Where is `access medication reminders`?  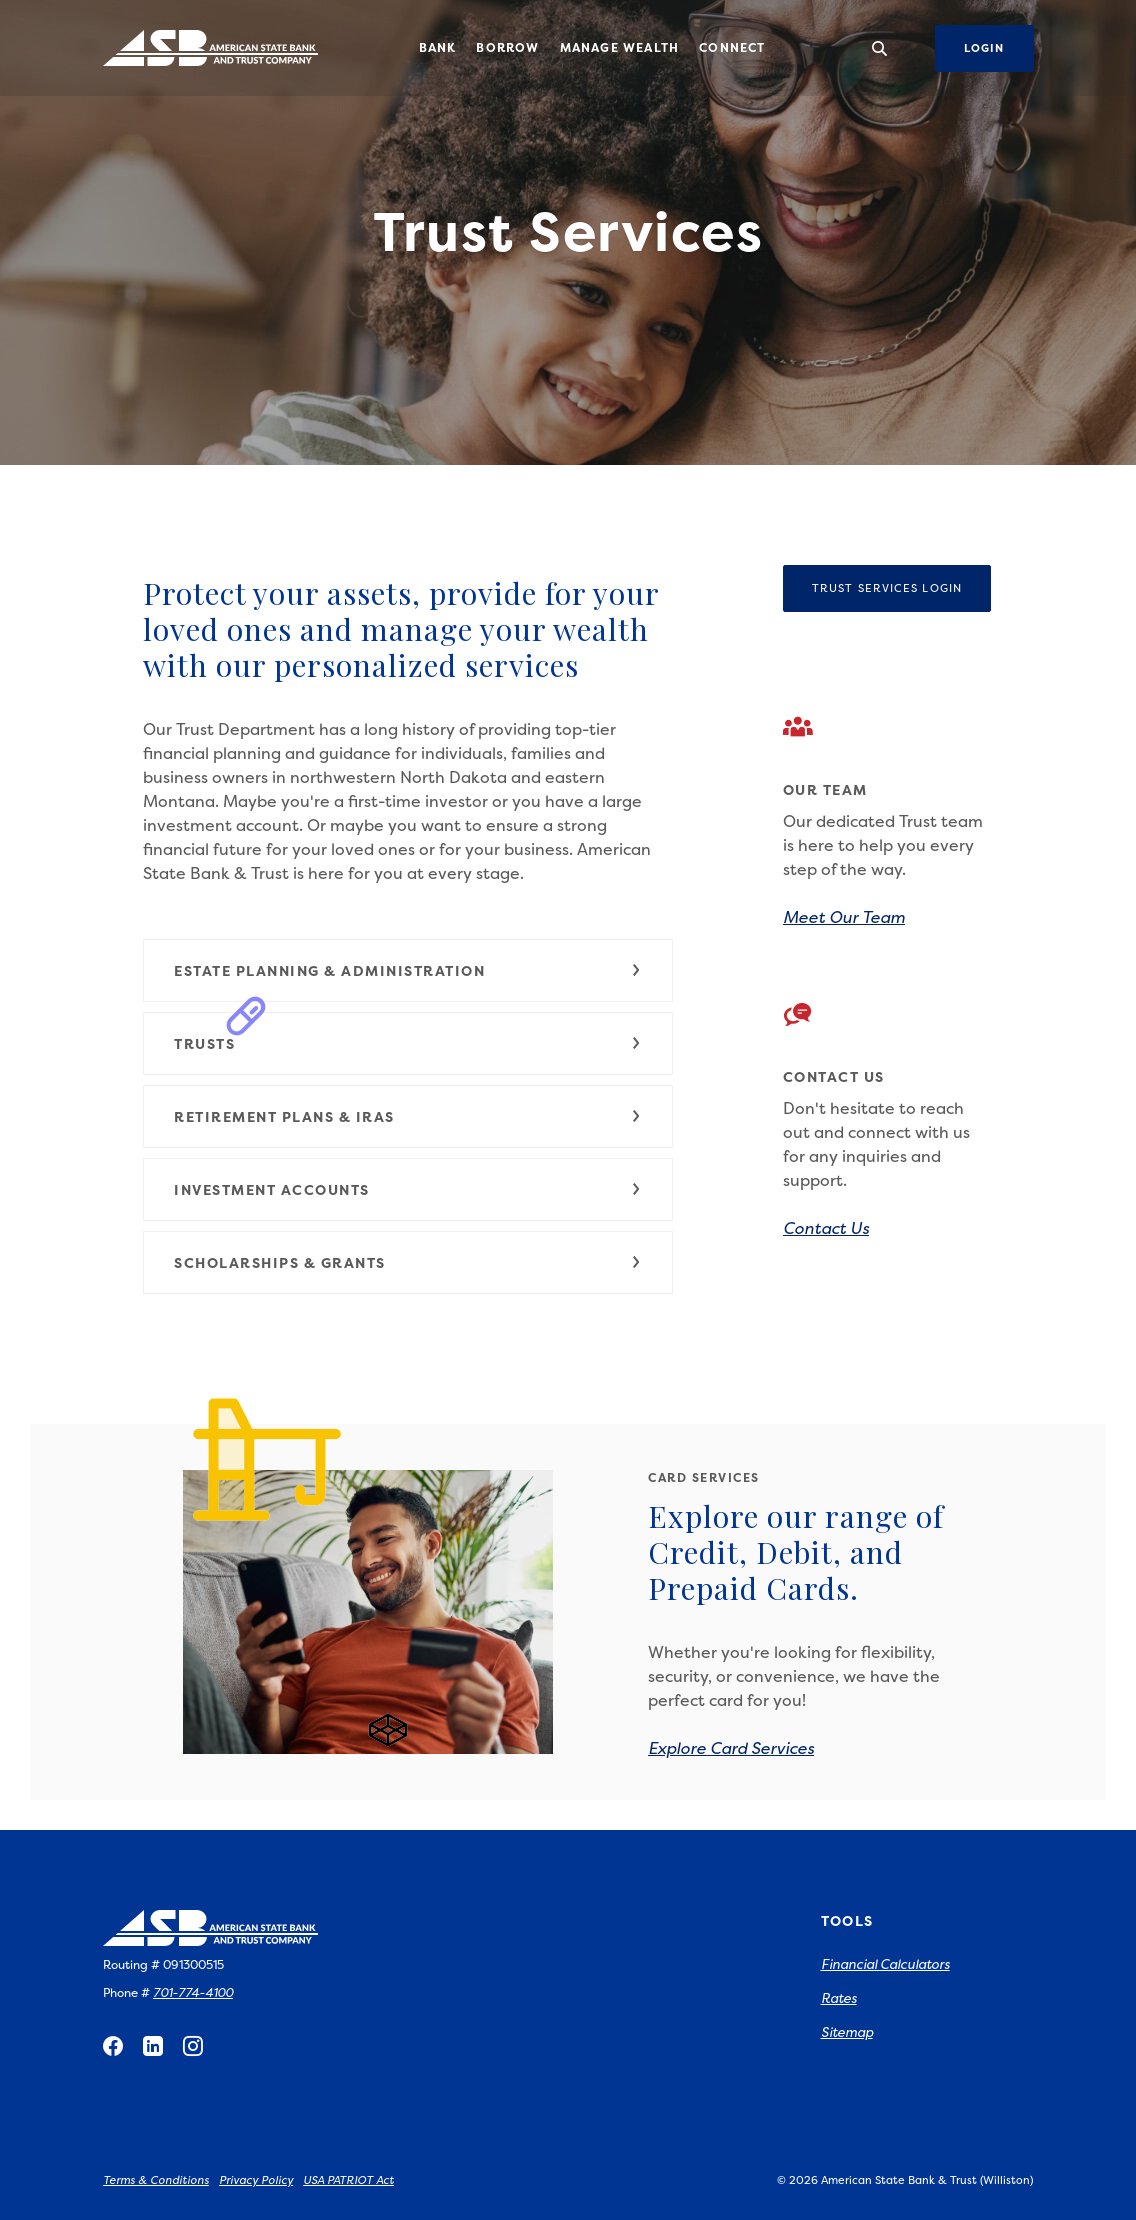 access medication reminders is located at coordinates (246, 1016).